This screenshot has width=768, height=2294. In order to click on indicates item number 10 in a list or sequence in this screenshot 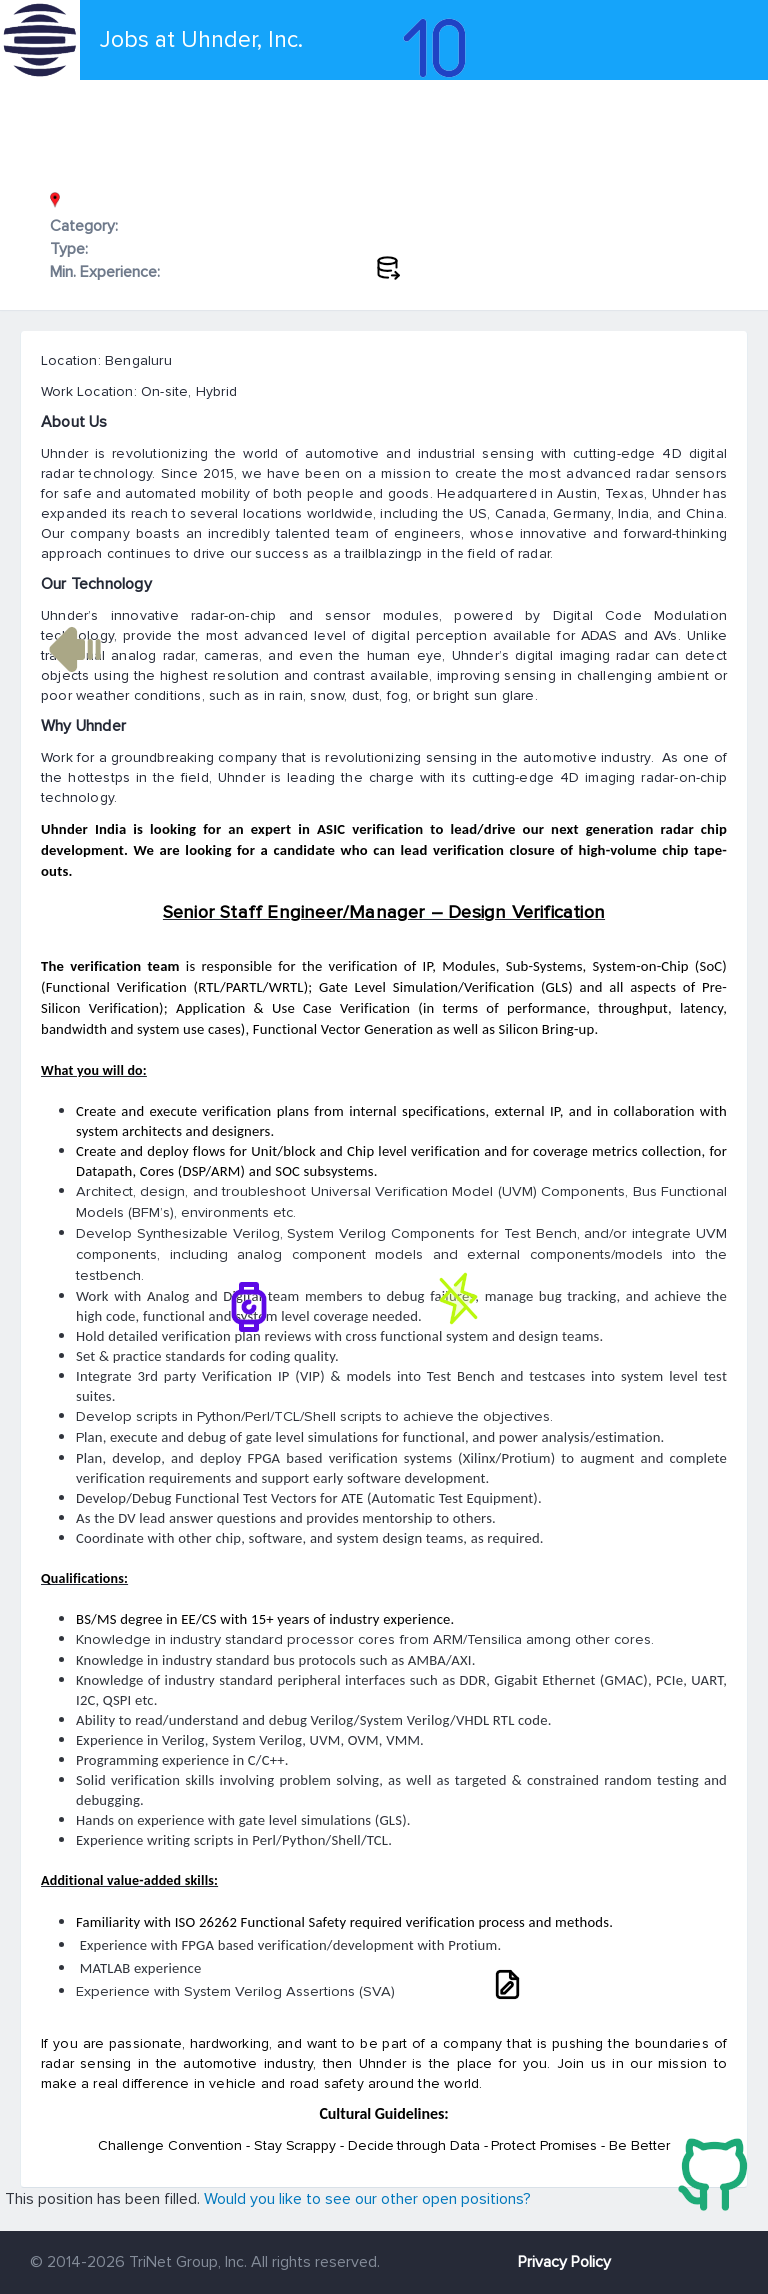, I will do `click(436, 48)`.